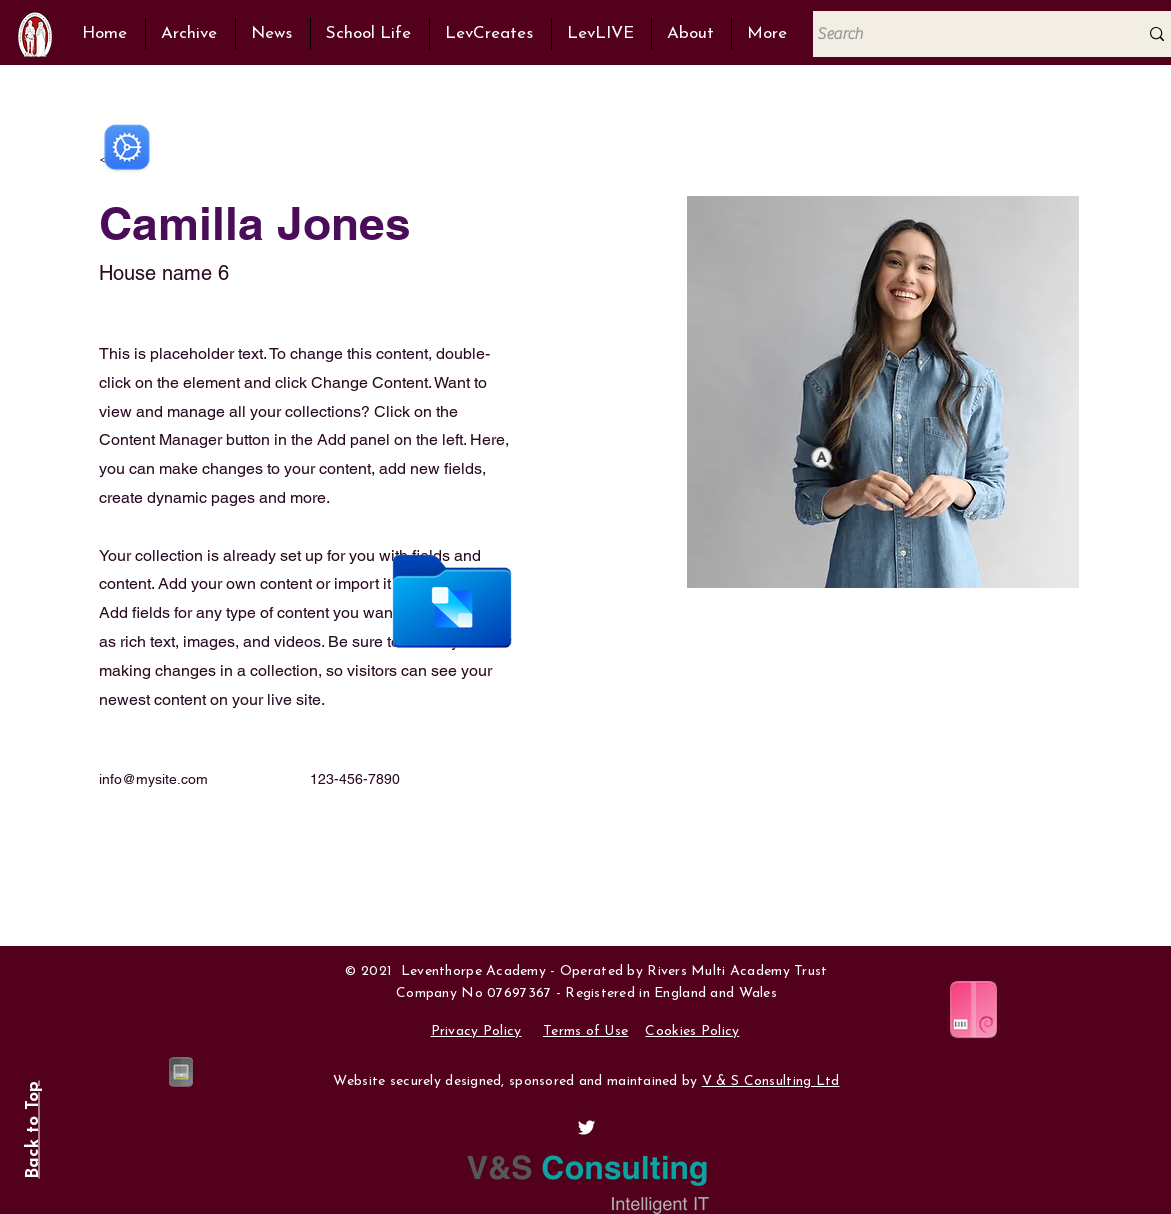 Image resolution: width=1171 pixels, height=1214 pixels. What do you see at coordinates (451, 604) in the screenshot?
I see `open wondershare mirrorgo files folder` at bounding box center [451, 604].